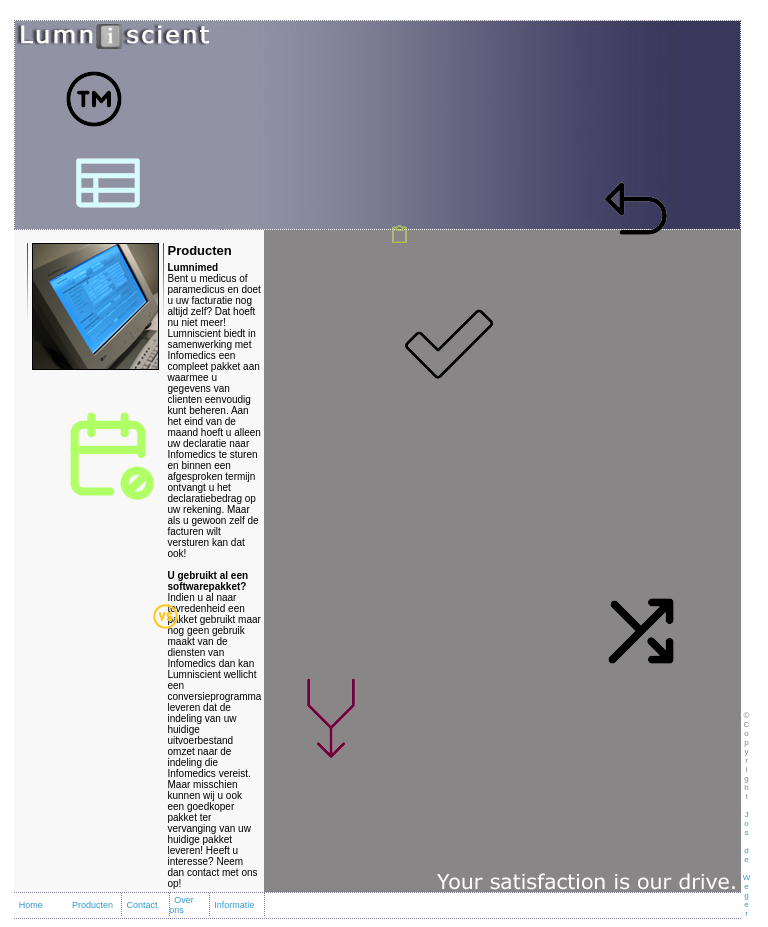 Image resolution: width=768 pixels, height=927 pixels. What do you see at coordinates (399, 234) in the screenshot?
I see `copy to clipboard` at bounding box center [399, 234].